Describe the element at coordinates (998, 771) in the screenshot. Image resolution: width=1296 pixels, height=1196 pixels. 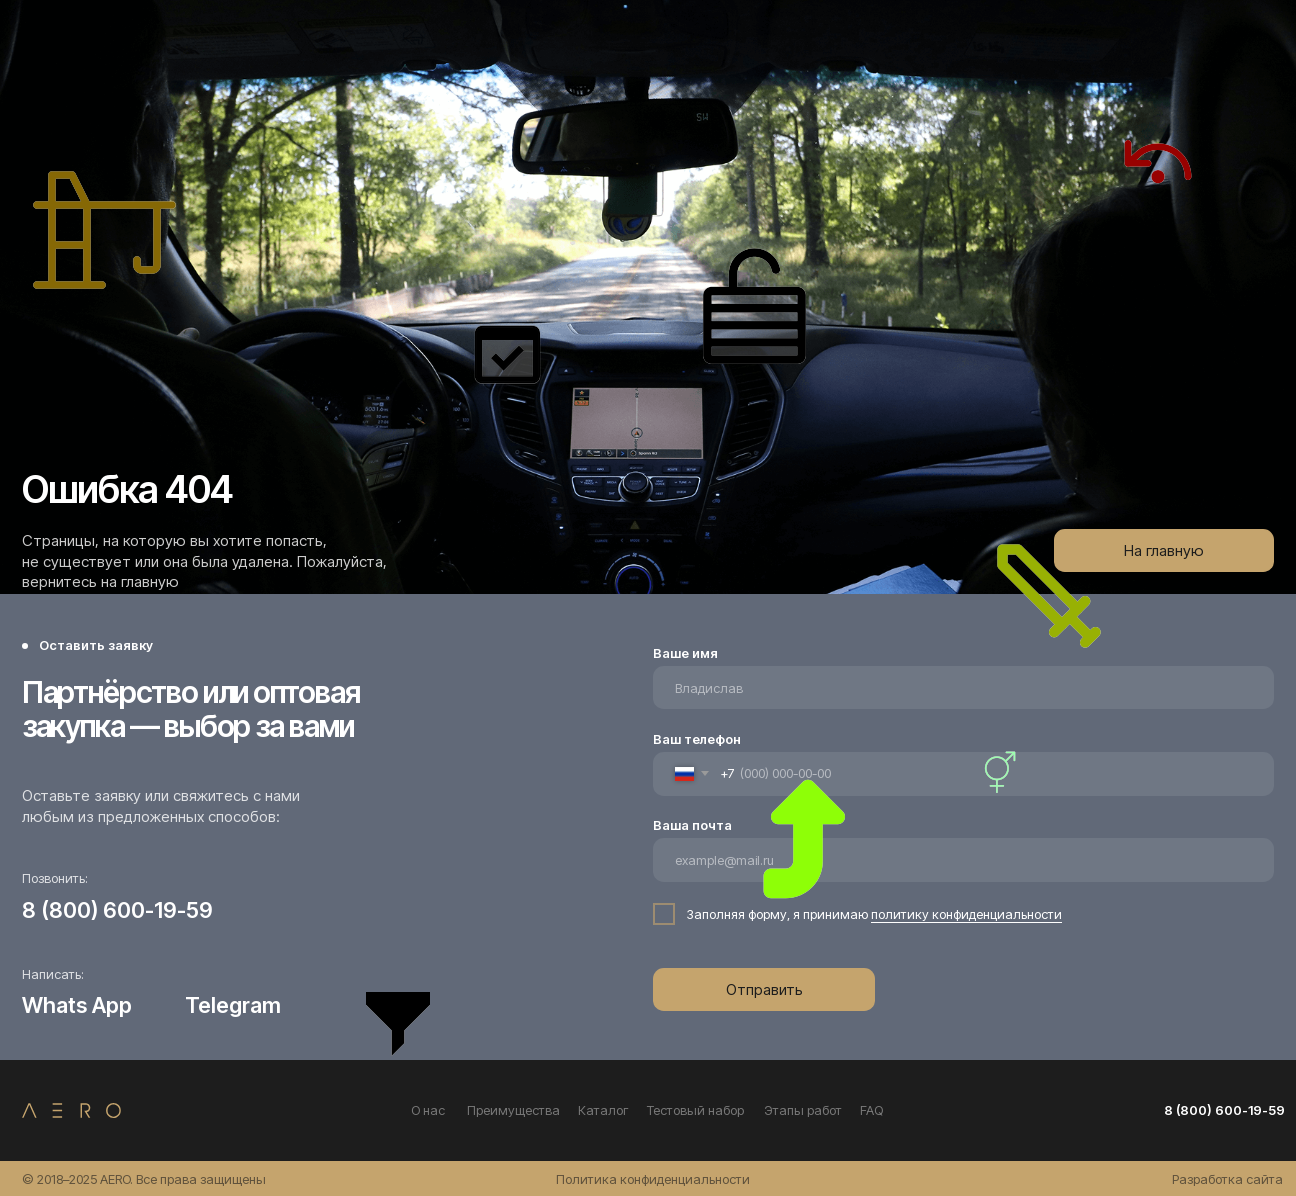
I see `select intersex gender identity option` at that location.